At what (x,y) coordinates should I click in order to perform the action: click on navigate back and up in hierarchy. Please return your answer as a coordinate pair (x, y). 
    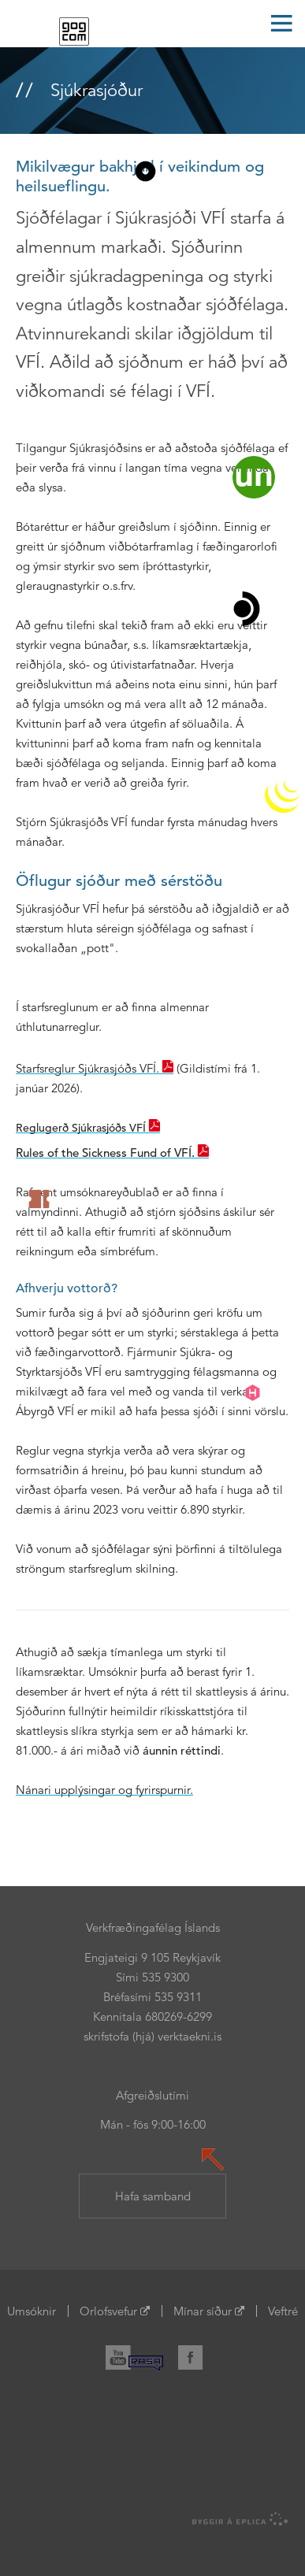
    Looking at the image, I should click on (212, 2159).